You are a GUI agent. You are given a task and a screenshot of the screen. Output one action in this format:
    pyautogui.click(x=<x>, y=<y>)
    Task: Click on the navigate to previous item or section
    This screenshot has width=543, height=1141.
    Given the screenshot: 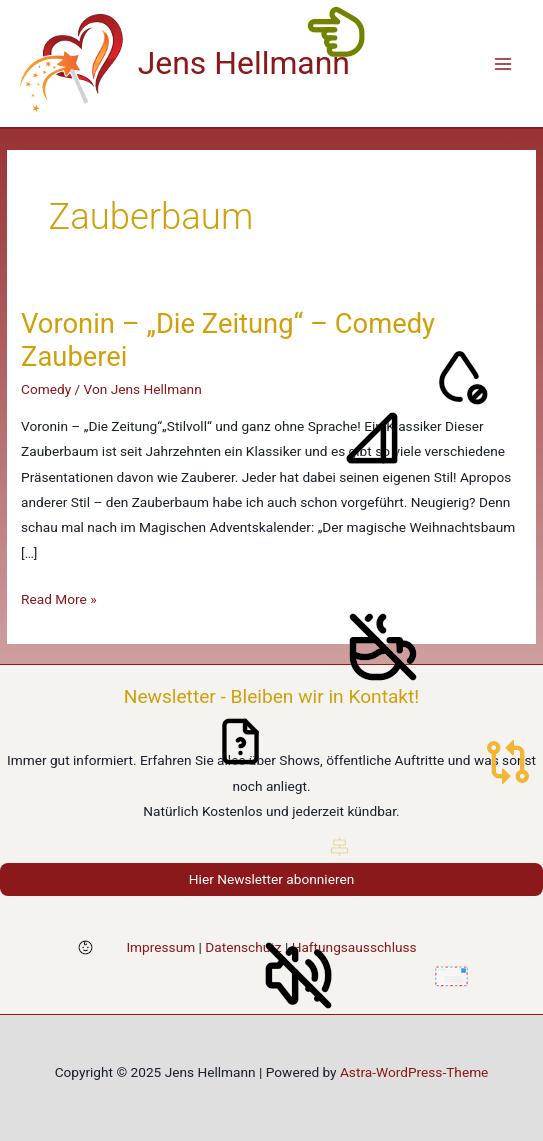 What is the action you would take?
    pyautogui.click(x=337, y=32)
    